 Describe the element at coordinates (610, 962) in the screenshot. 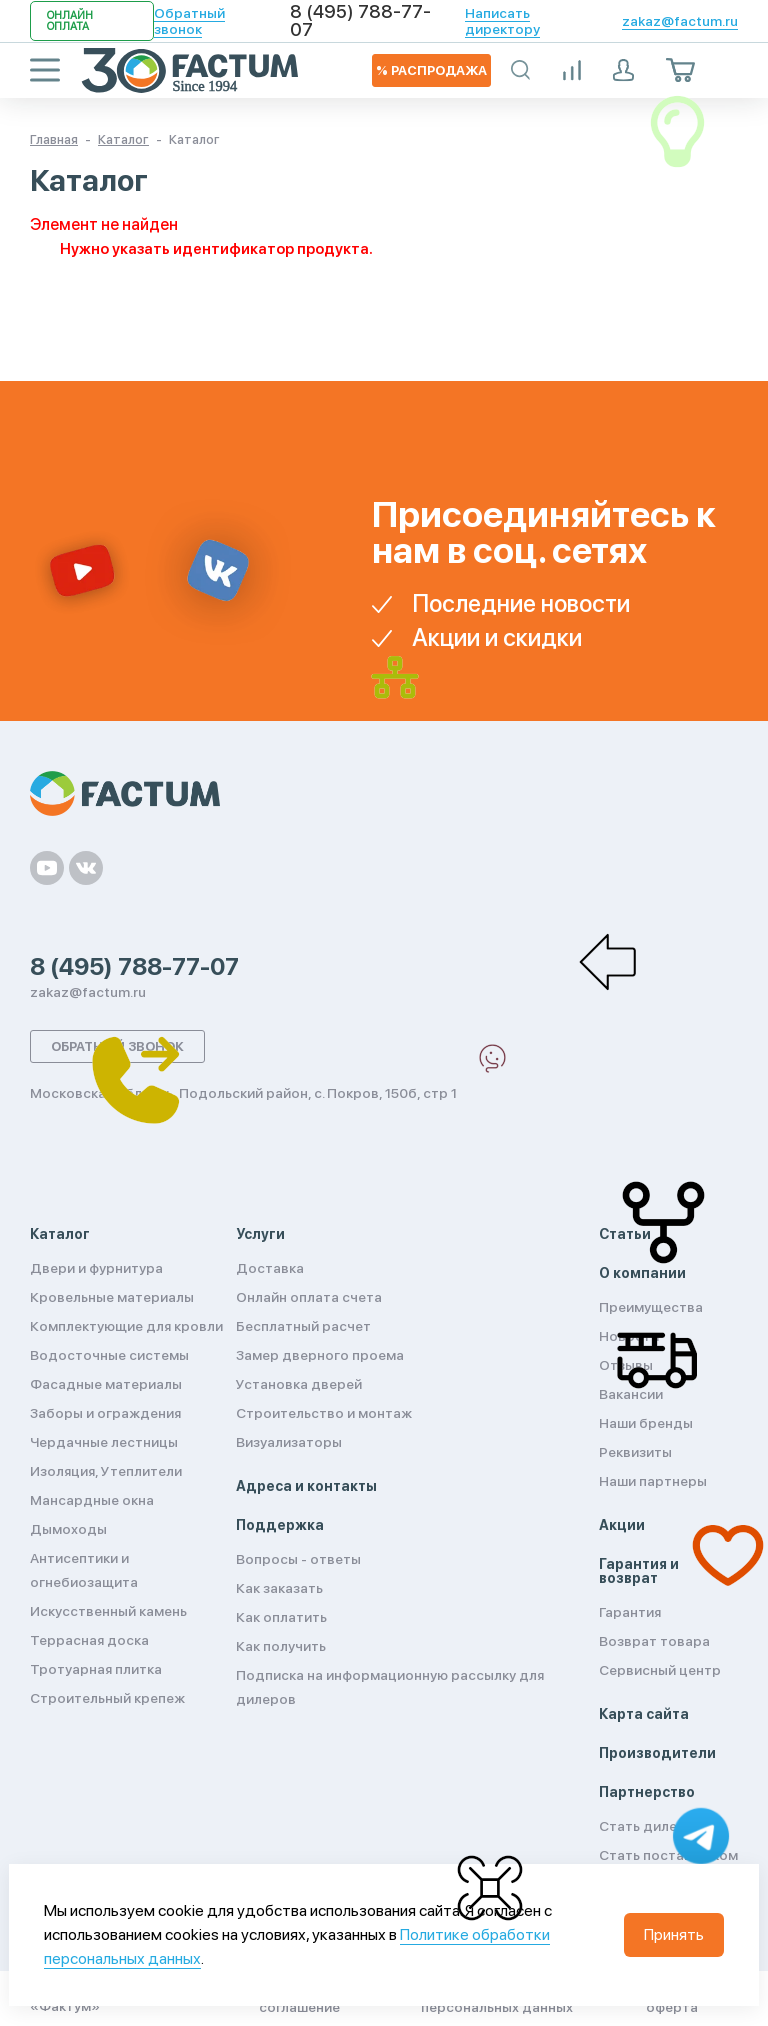

I see `go back to the previous screen` at that location.